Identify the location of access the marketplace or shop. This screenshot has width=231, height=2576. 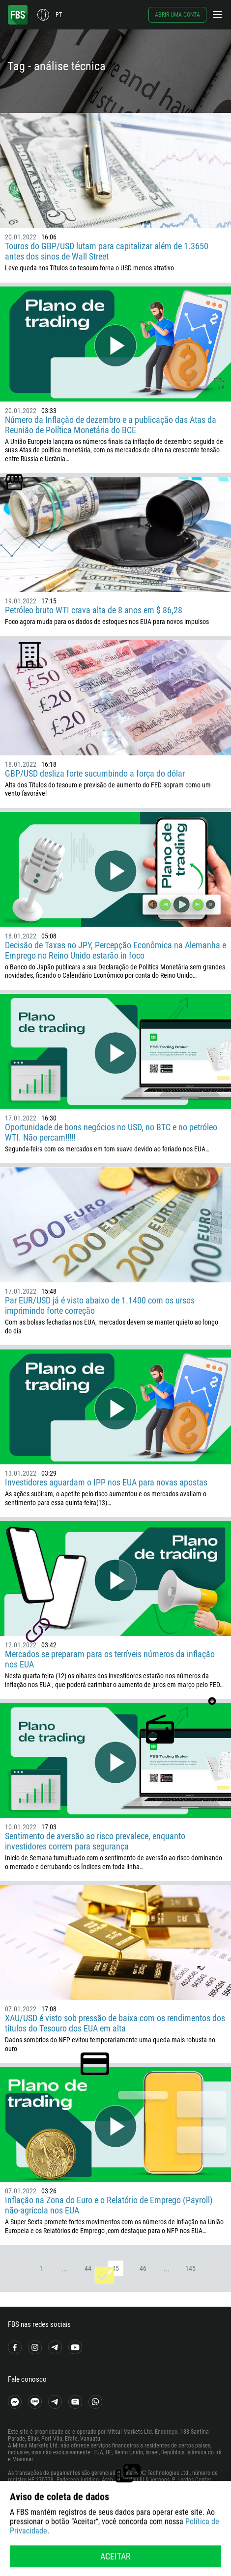
(14, 482).